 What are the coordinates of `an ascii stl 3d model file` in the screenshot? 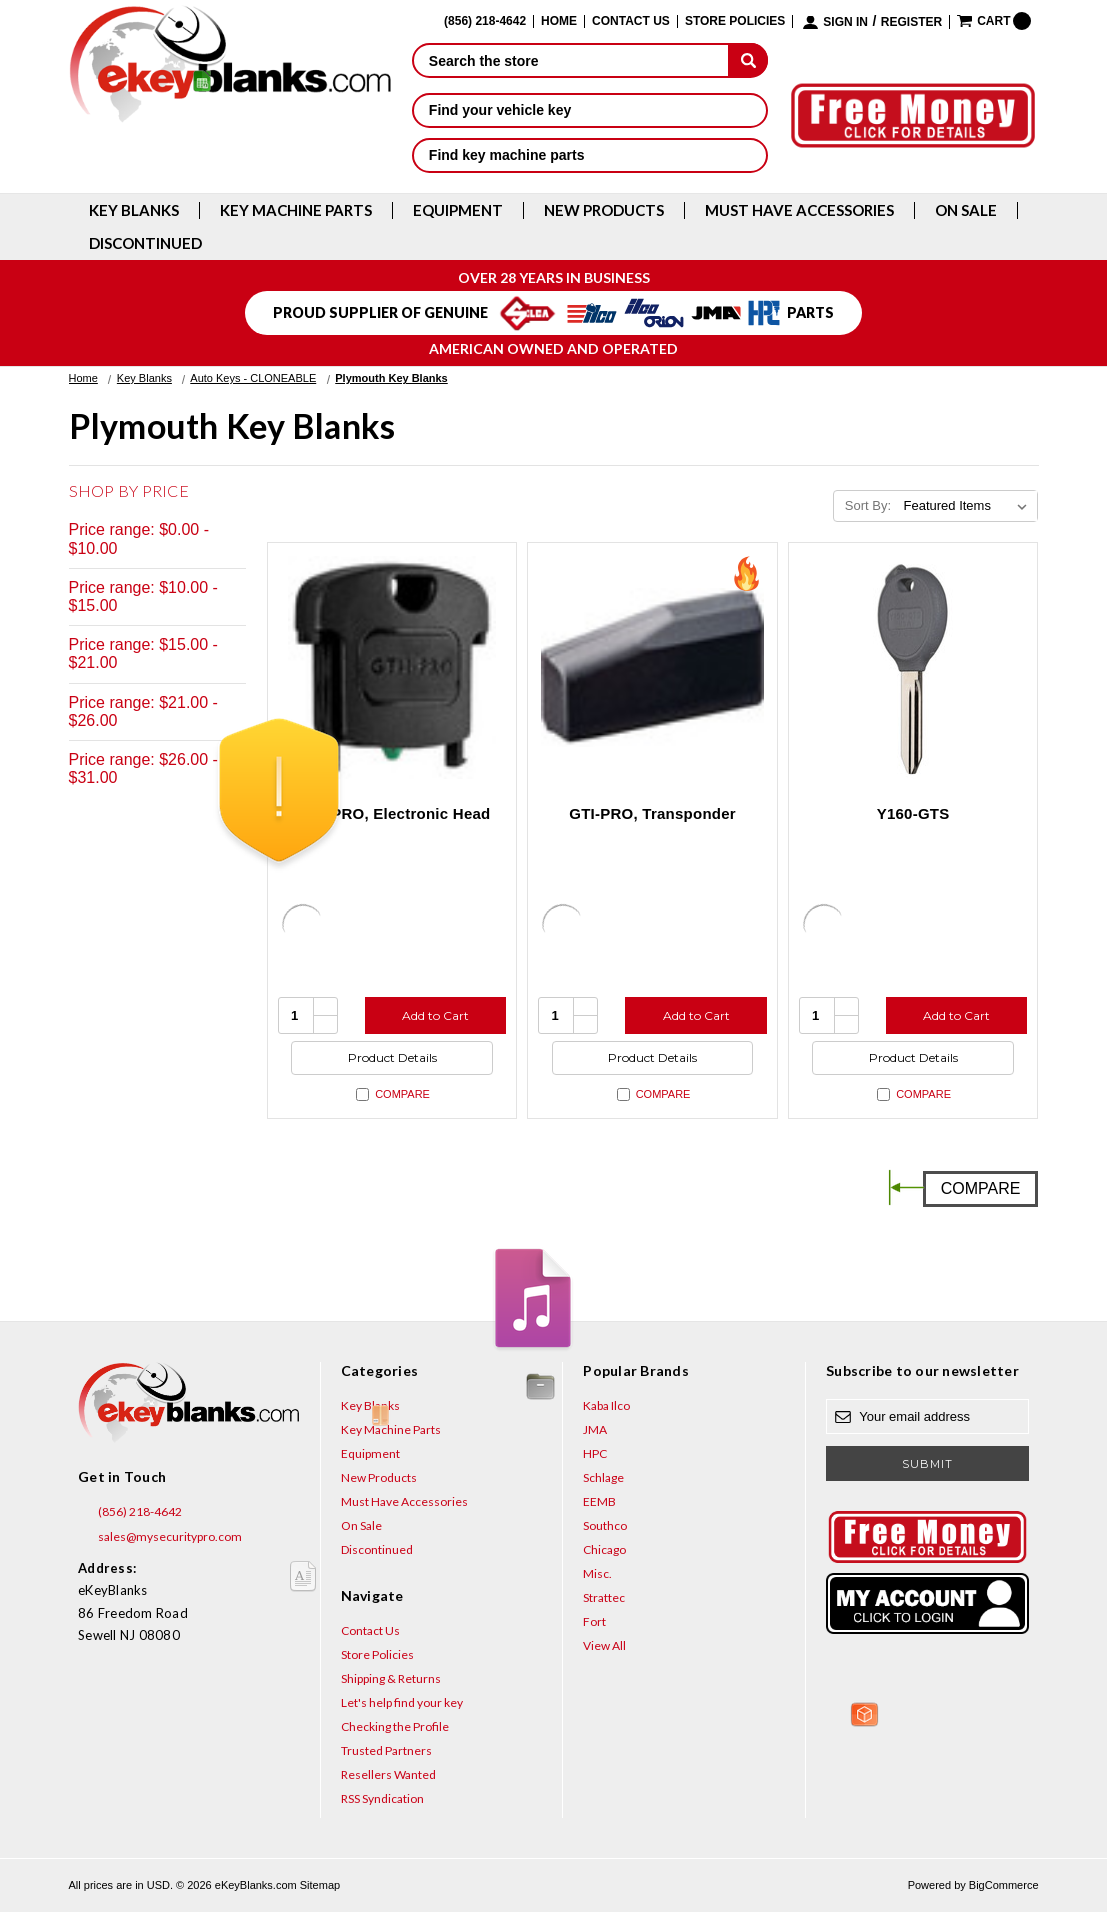 It's located at (864, 1713).